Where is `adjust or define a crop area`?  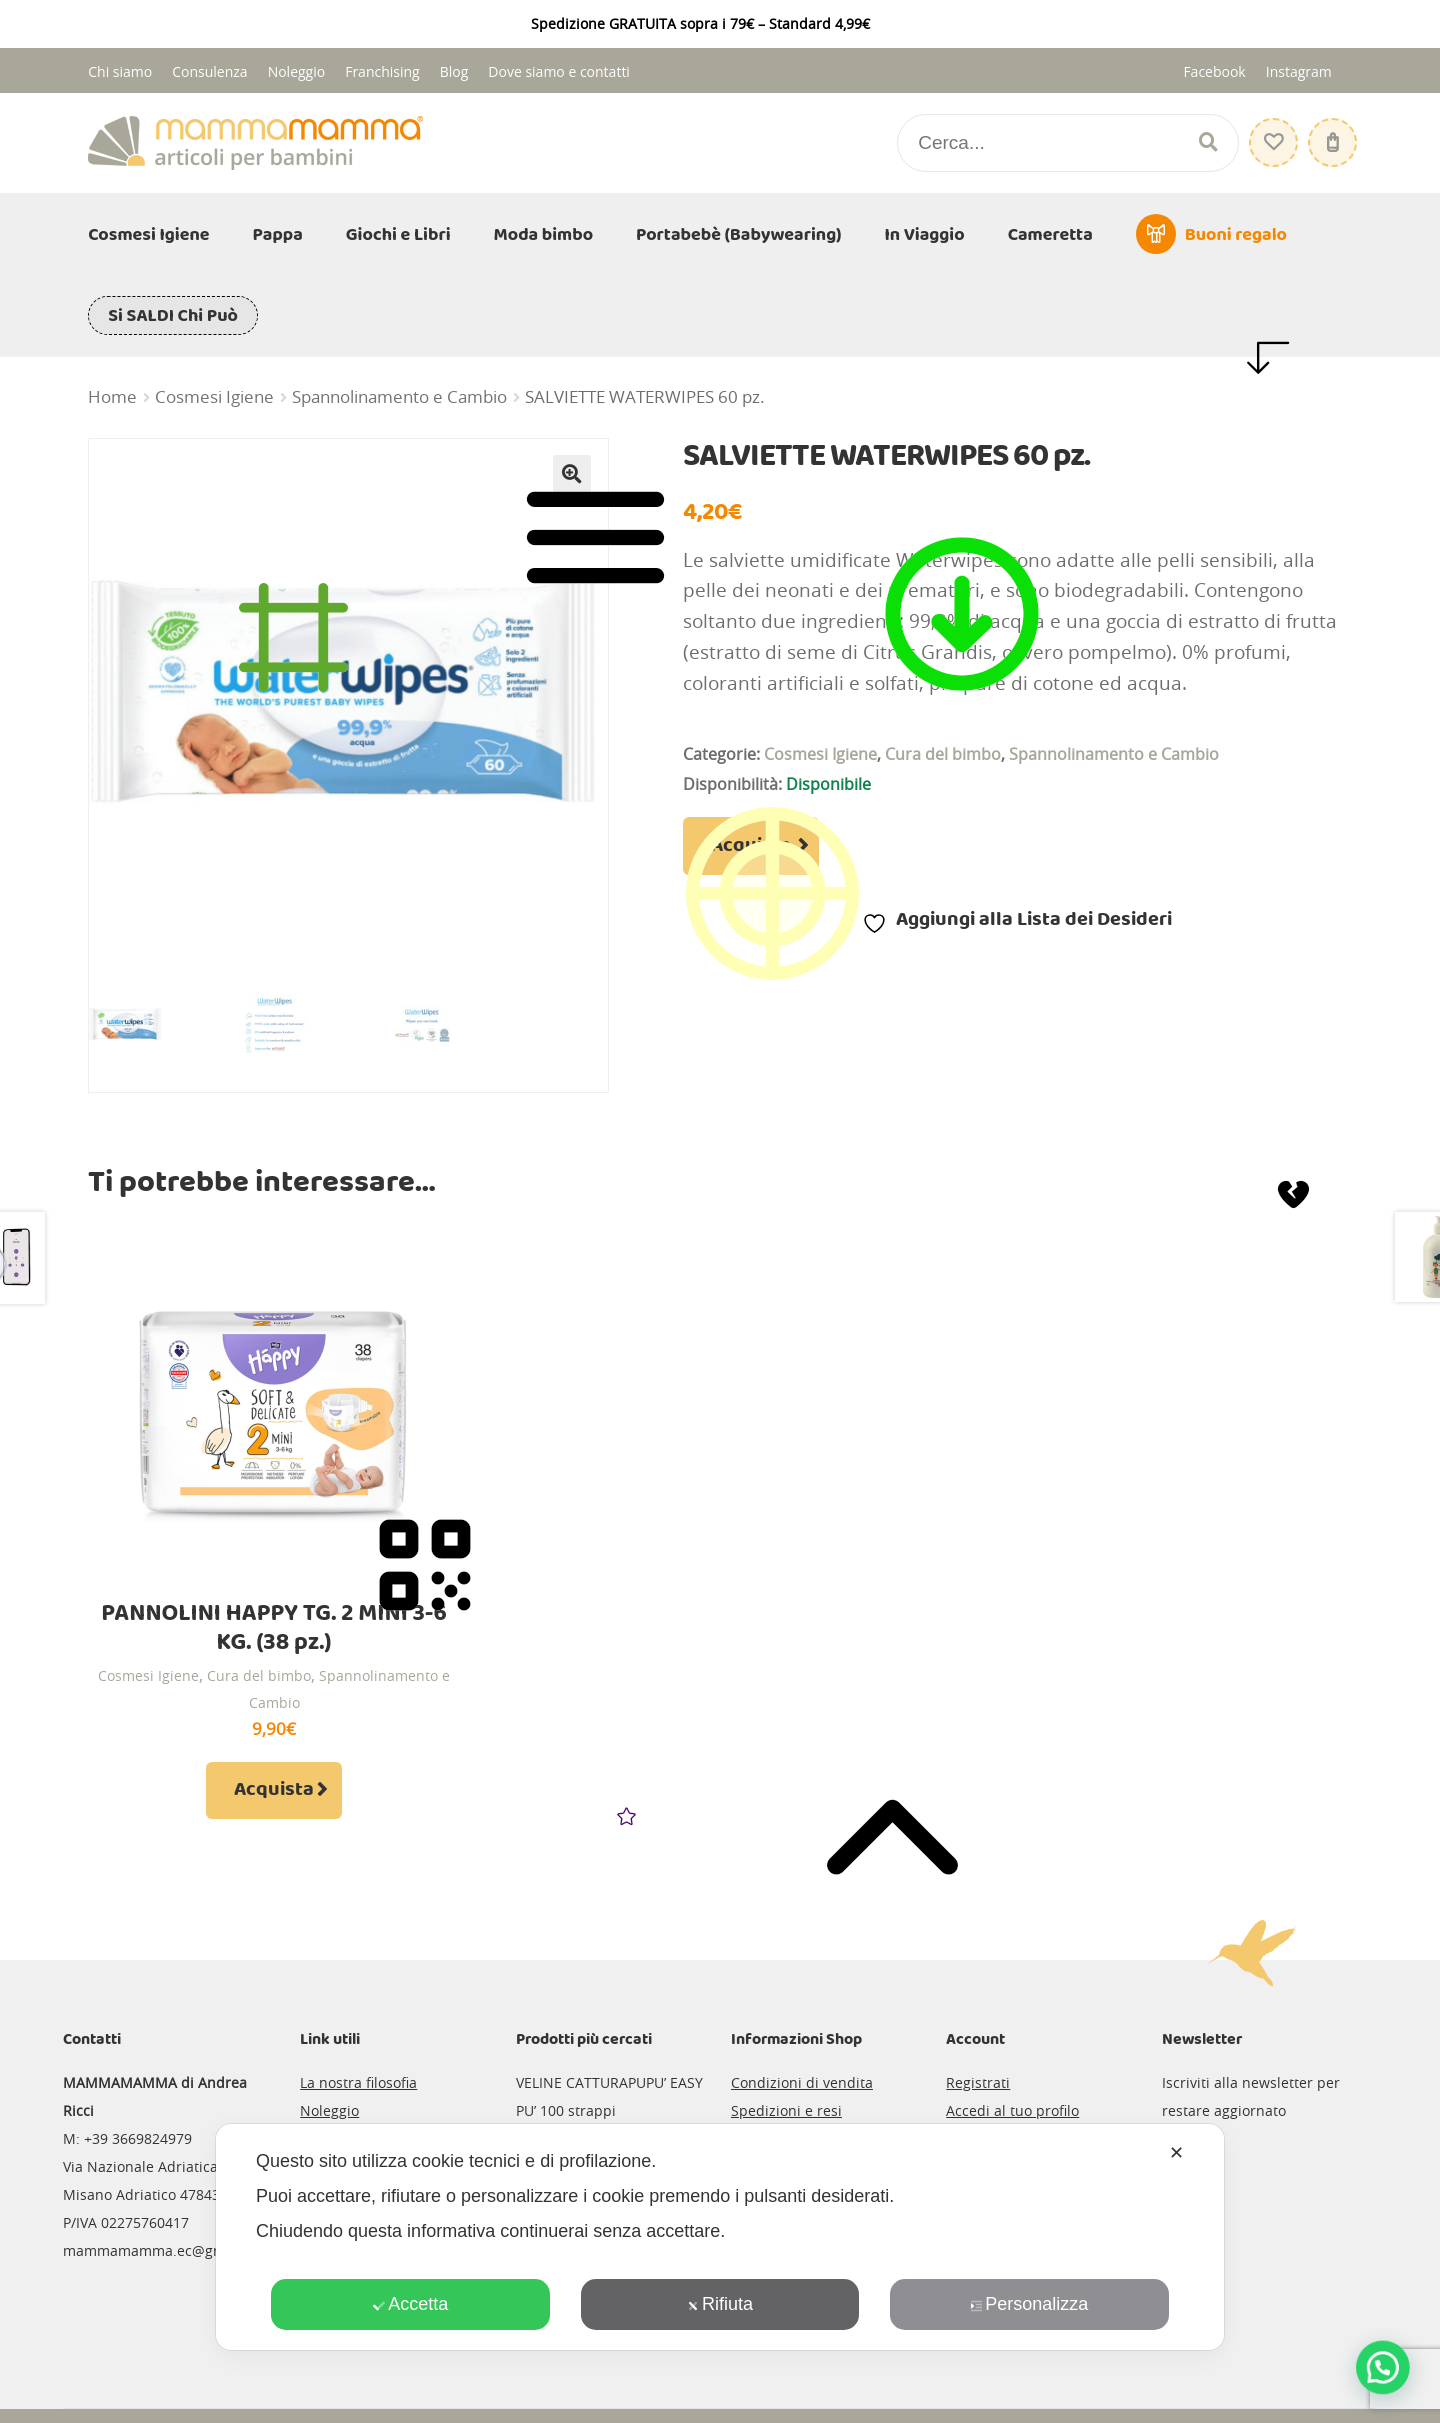 adjust or define a crop area is located at coordinates (293, 637).